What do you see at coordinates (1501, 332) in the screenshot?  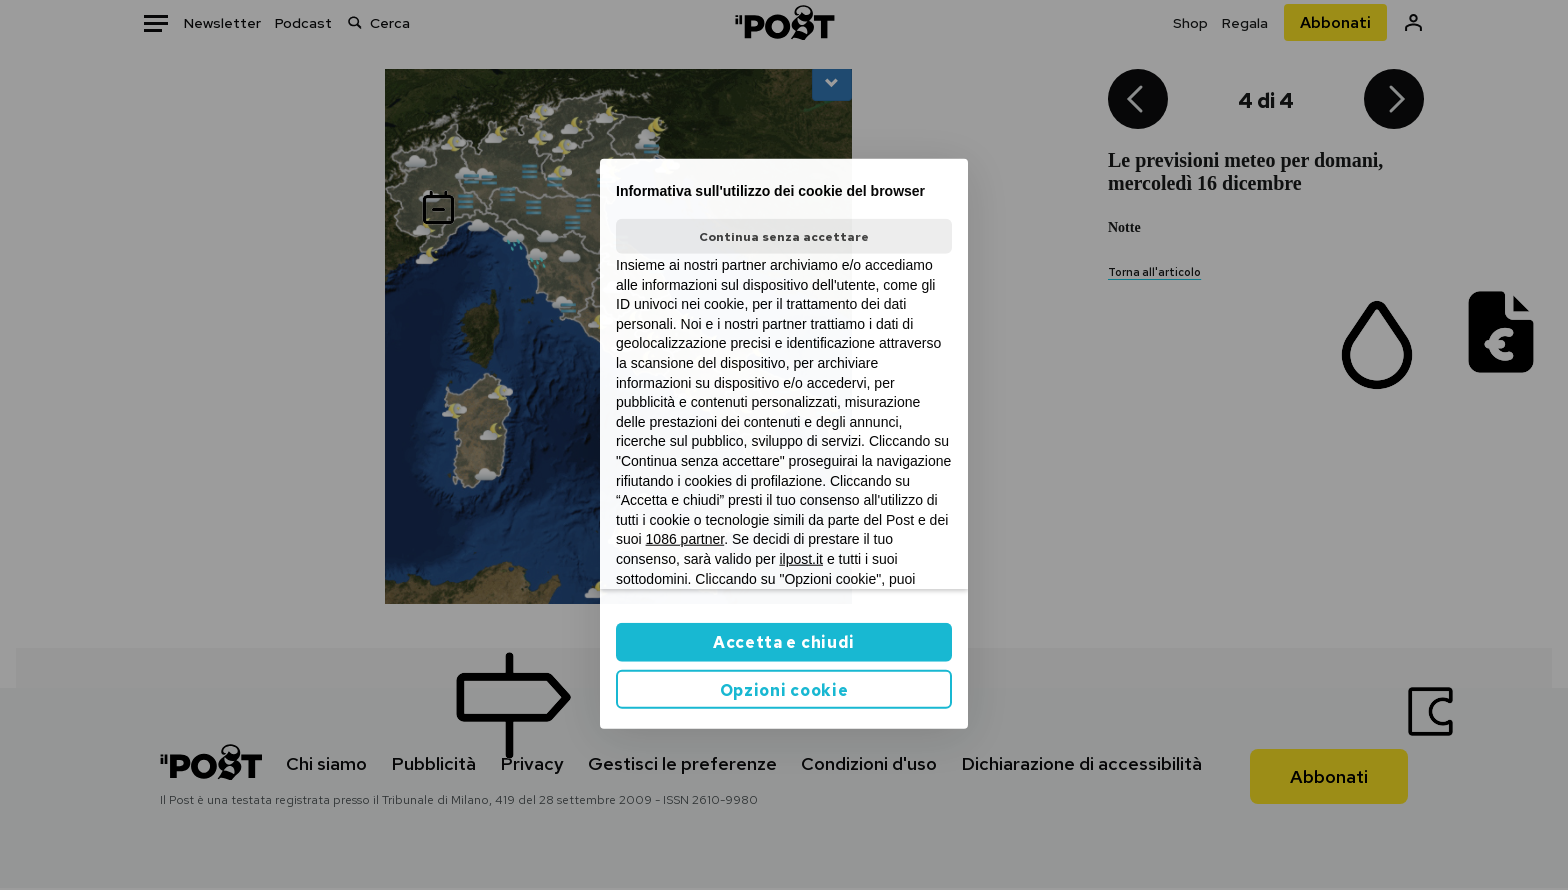 I see `view euro currency document` at bounding box center [1501, 332].